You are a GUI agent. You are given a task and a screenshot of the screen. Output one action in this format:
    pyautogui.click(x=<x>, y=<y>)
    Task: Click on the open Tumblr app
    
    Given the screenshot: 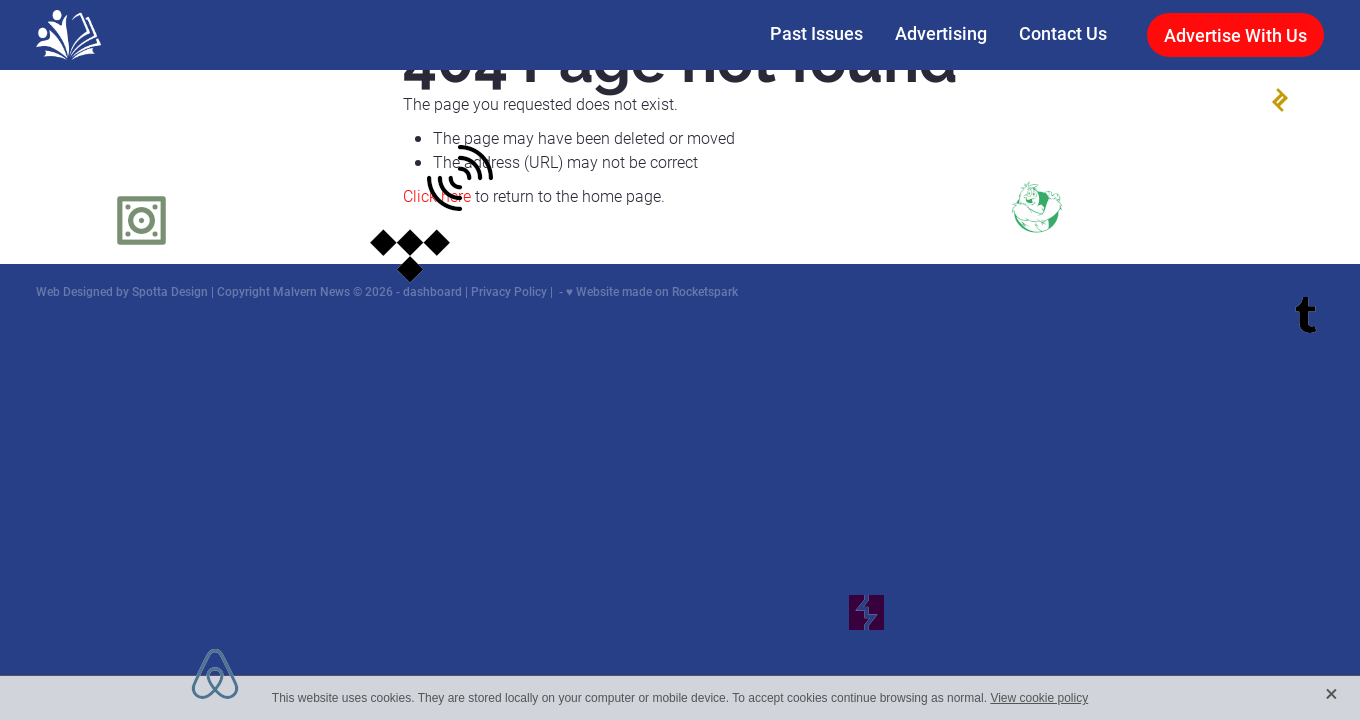 What is the action you would take?
    pyautogui.click(x=1306, y=315)
    